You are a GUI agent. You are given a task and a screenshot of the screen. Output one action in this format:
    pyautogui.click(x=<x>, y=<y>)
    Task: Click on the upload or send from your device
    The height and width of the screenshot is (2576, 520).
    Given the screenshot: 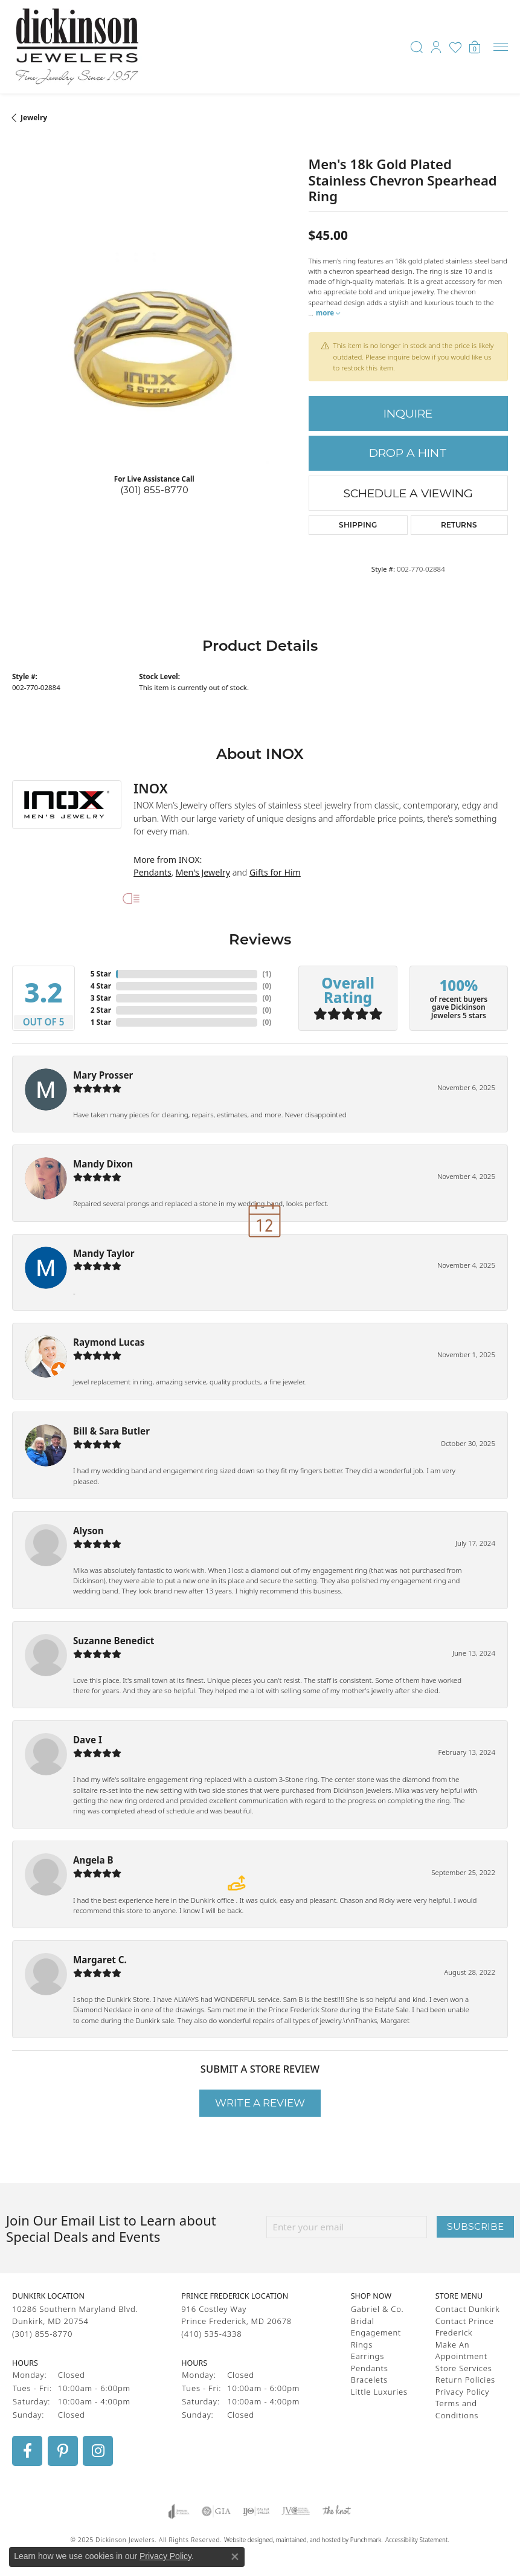 What is the action you would take?
    pyautogui.click(x=237, y=1884)
    